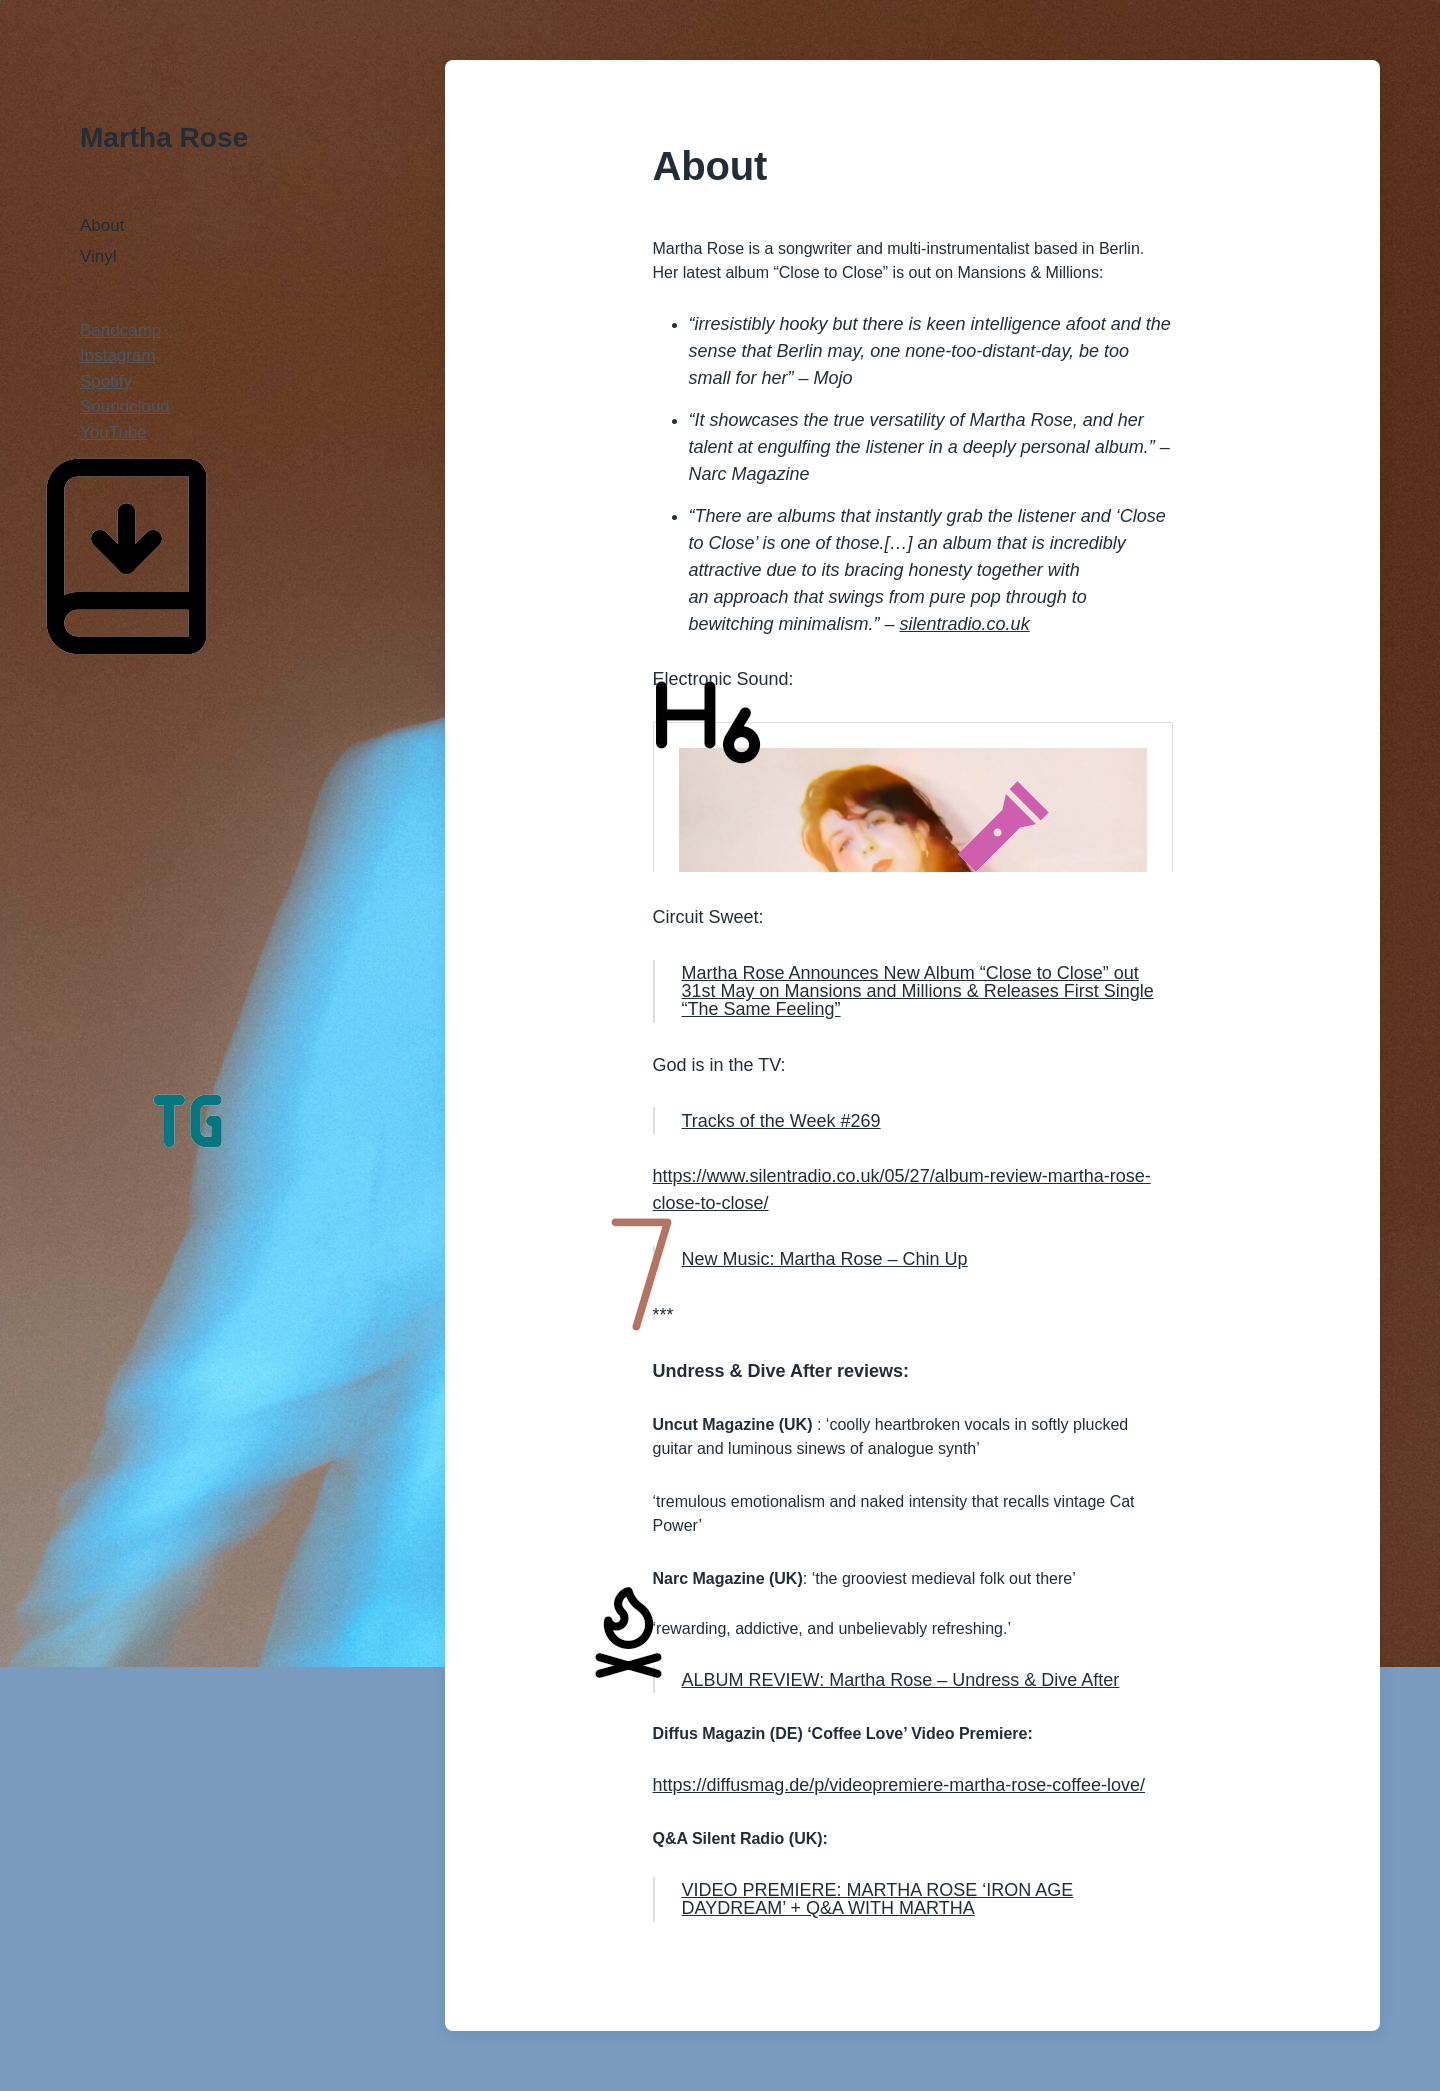  What do you see at coordinates (641, 1274) in the screenshot?
I see `indicates the number seven in a list or sequence` at bounding box center [641, 1274].